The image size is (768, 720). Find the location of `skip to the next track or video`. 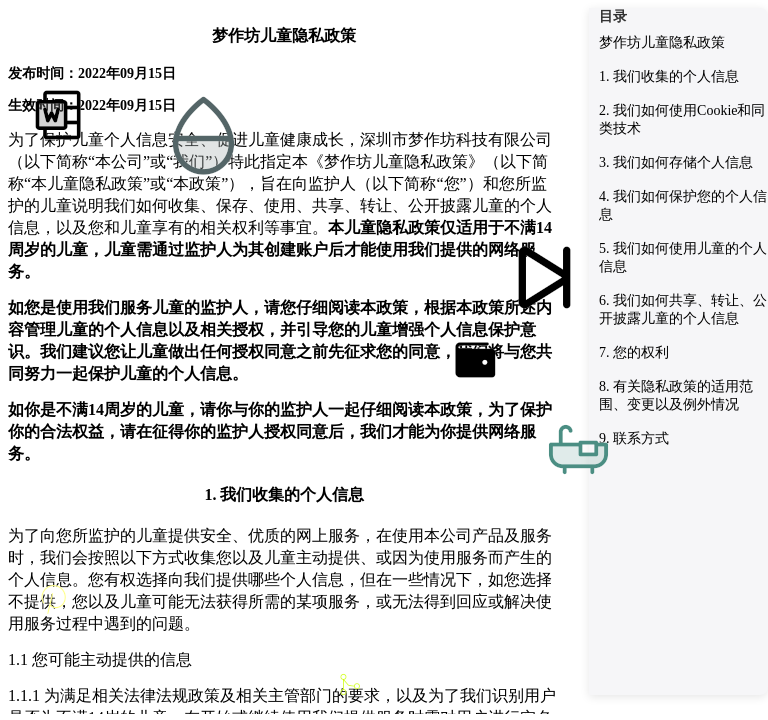

skip to the next track or video is located at coordinates (544, 277).